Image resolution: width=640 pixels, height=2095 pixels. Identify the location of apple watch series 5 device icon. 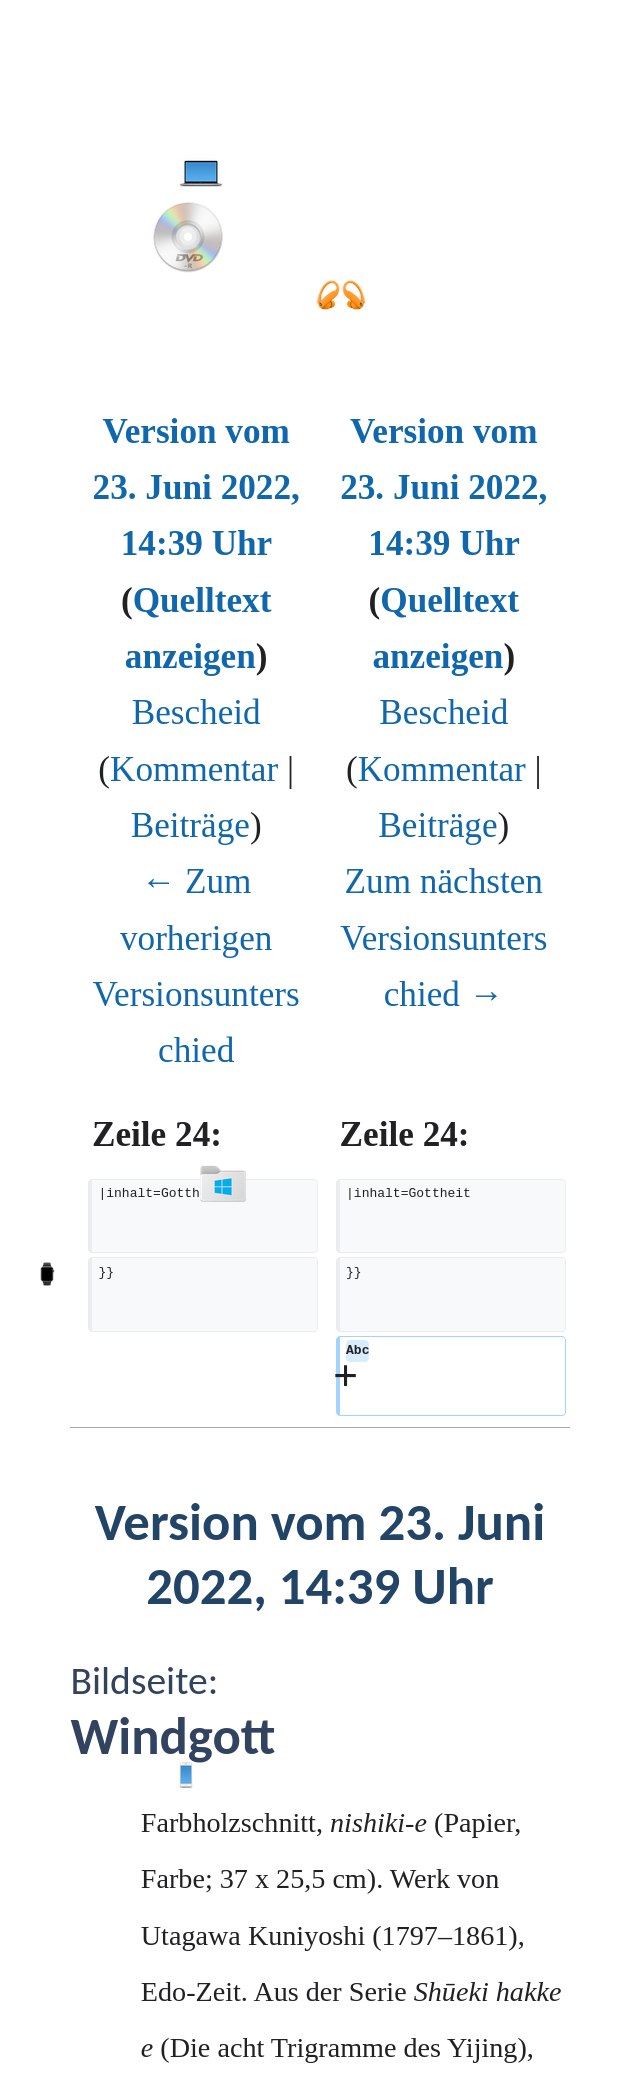
(47, 1274).